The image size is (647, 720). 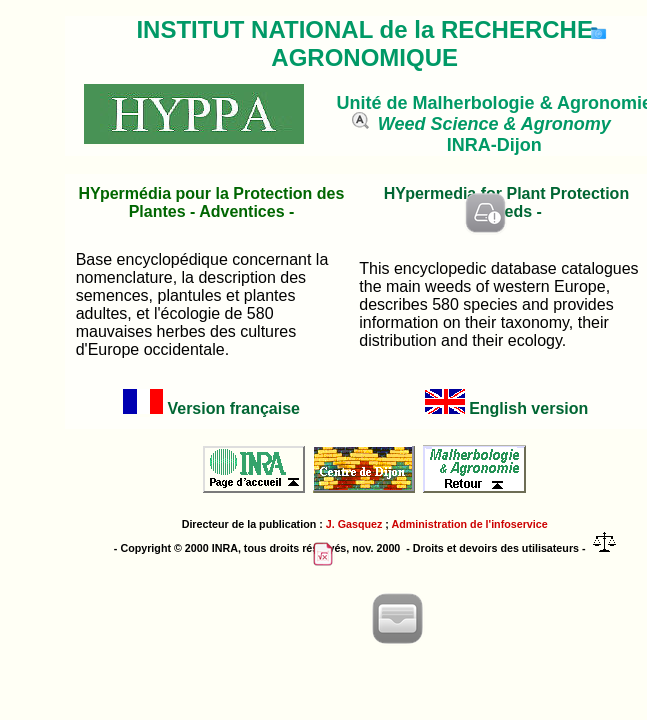 I want to click on view notifications for connected devices, so click(x=485, y=213).